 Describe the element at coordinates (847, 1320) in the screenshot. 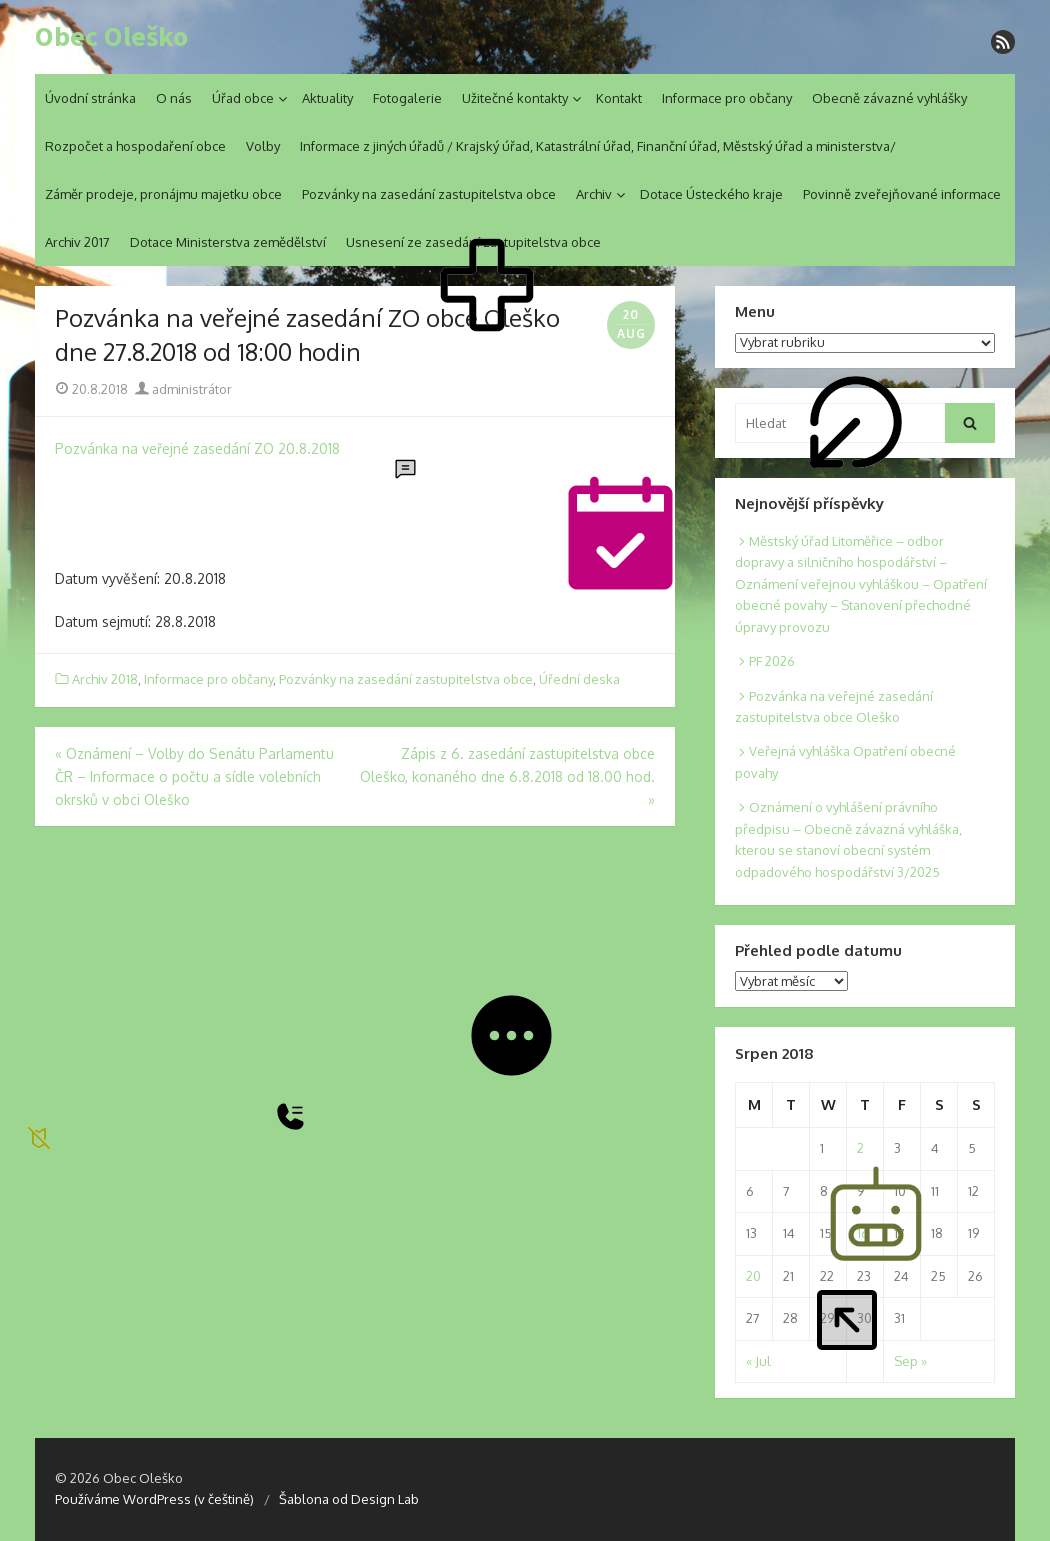

I see `navigate to the top-left or home position` at that location.